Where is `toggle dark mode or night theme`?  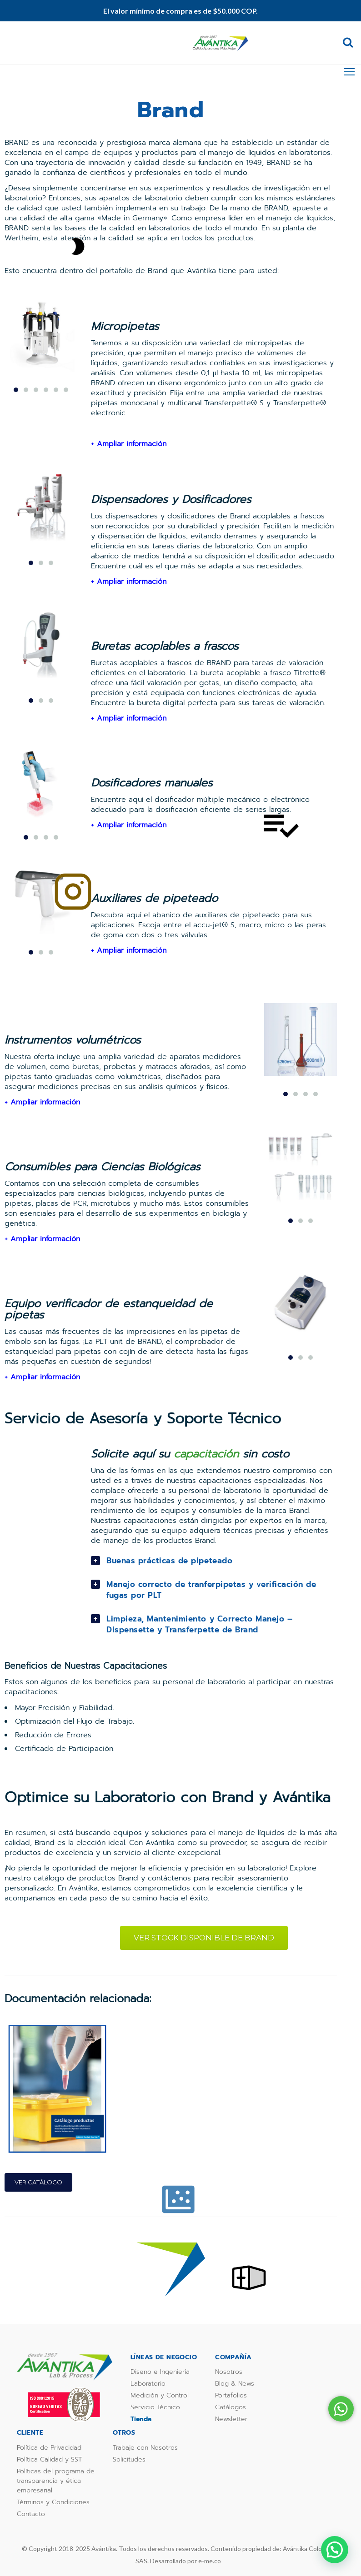
toggle dark mode or night theme is located at coordinates (77, 246).